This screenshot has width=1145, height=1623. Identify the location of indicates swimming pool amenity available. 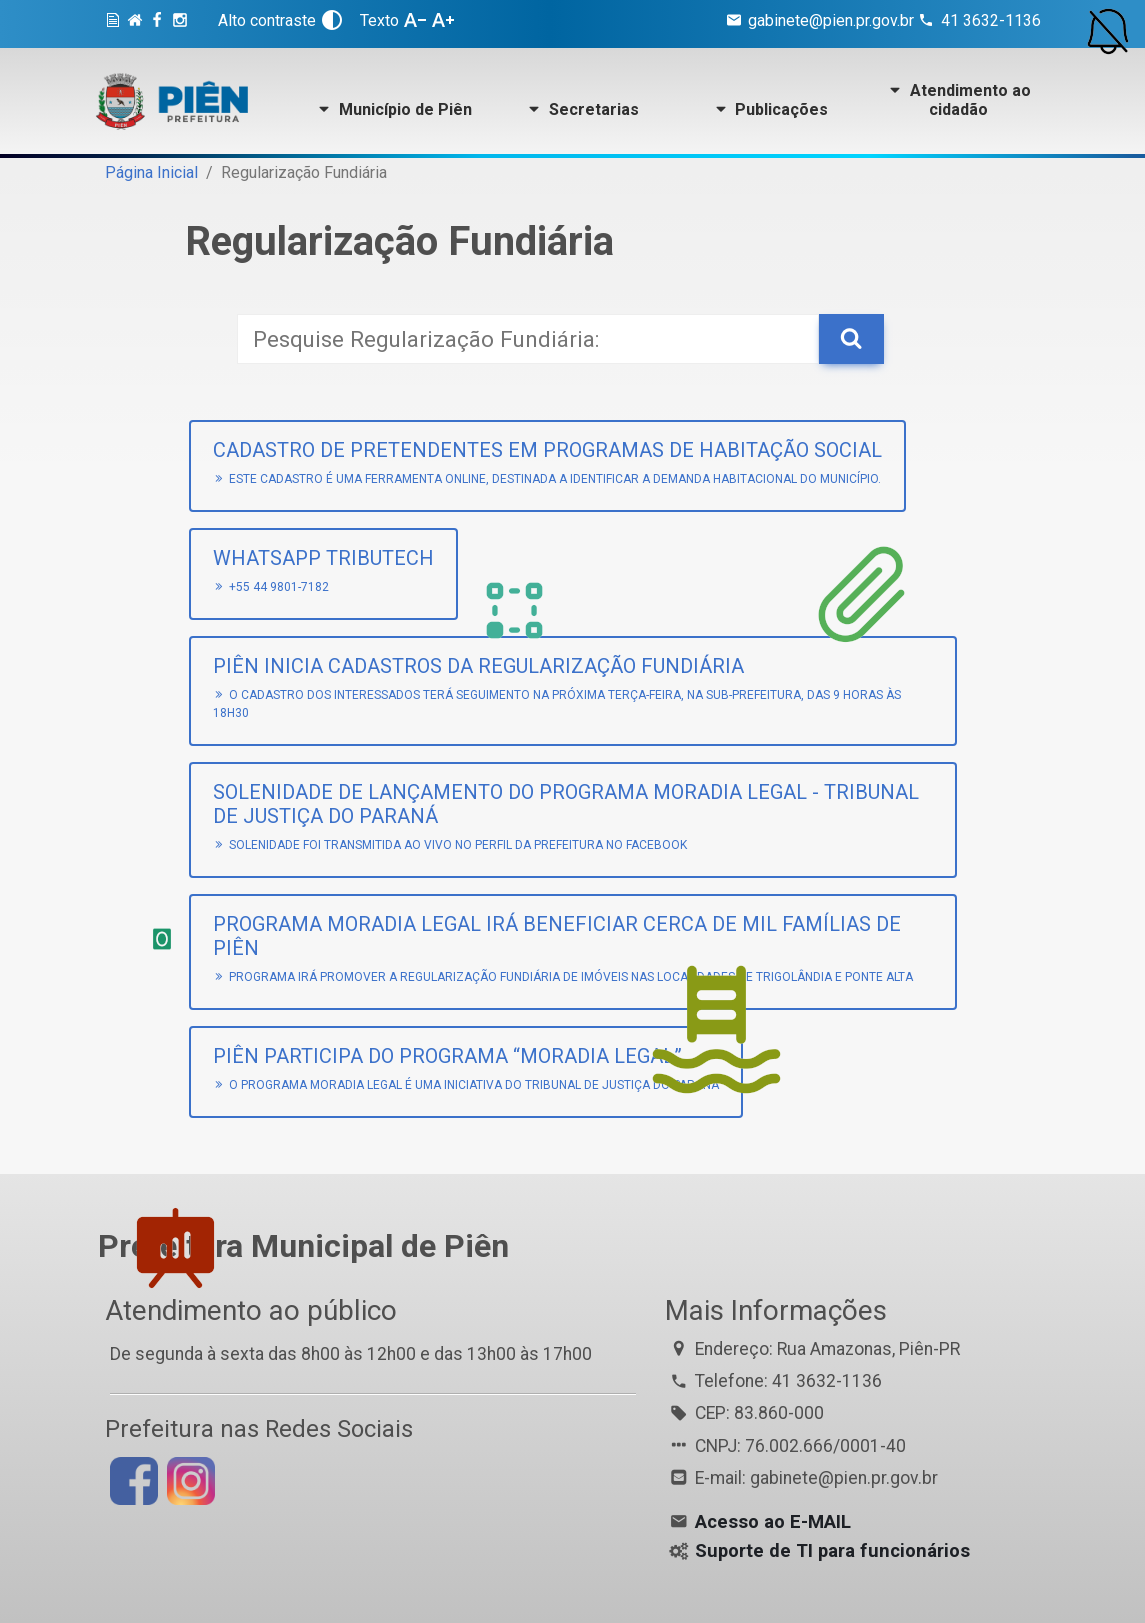
(716, 1029).